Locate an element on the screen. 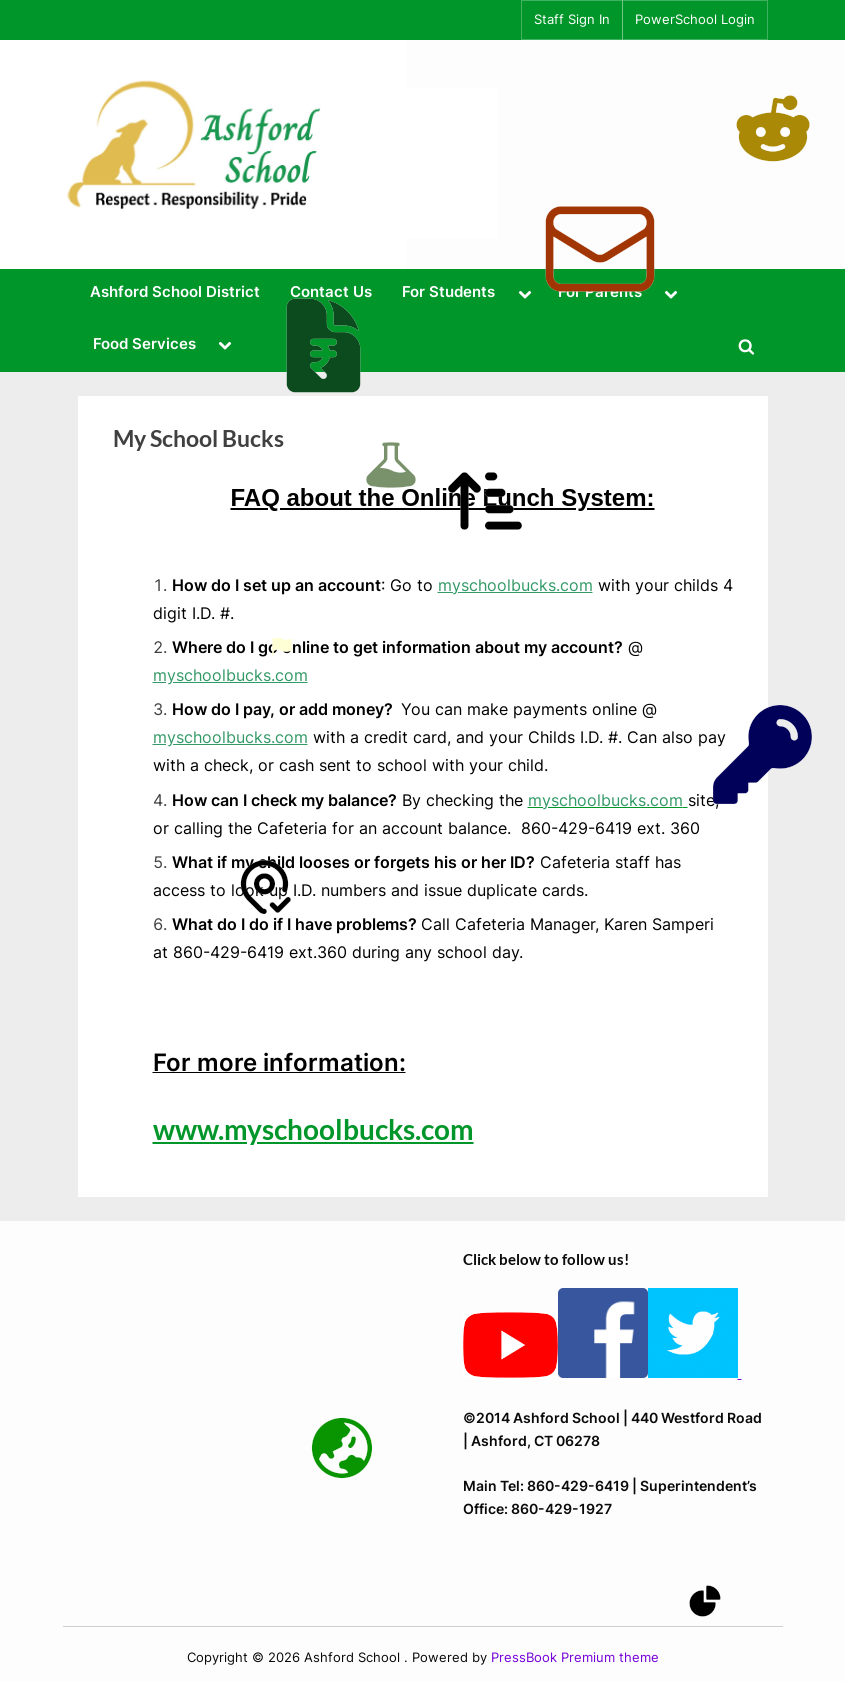 The width and height of the screenshot is (845, 1682). access experimental or beta features is located at coordinates (391, 465).